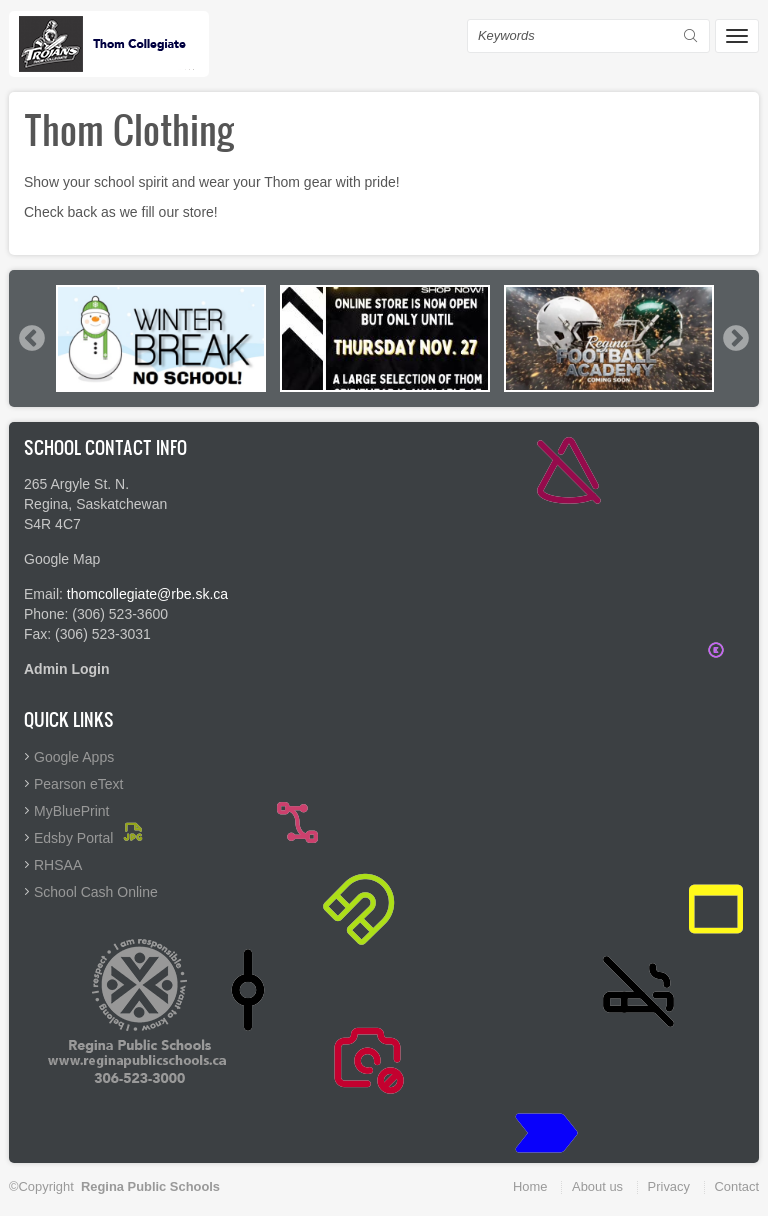 Image resolution: width=768 pixels, height=1216 pixels. What do you see at coordinates (716, 650) in the screenshot?
I see `indicates east direction on a map or compass` at bounding box center [716, 650].